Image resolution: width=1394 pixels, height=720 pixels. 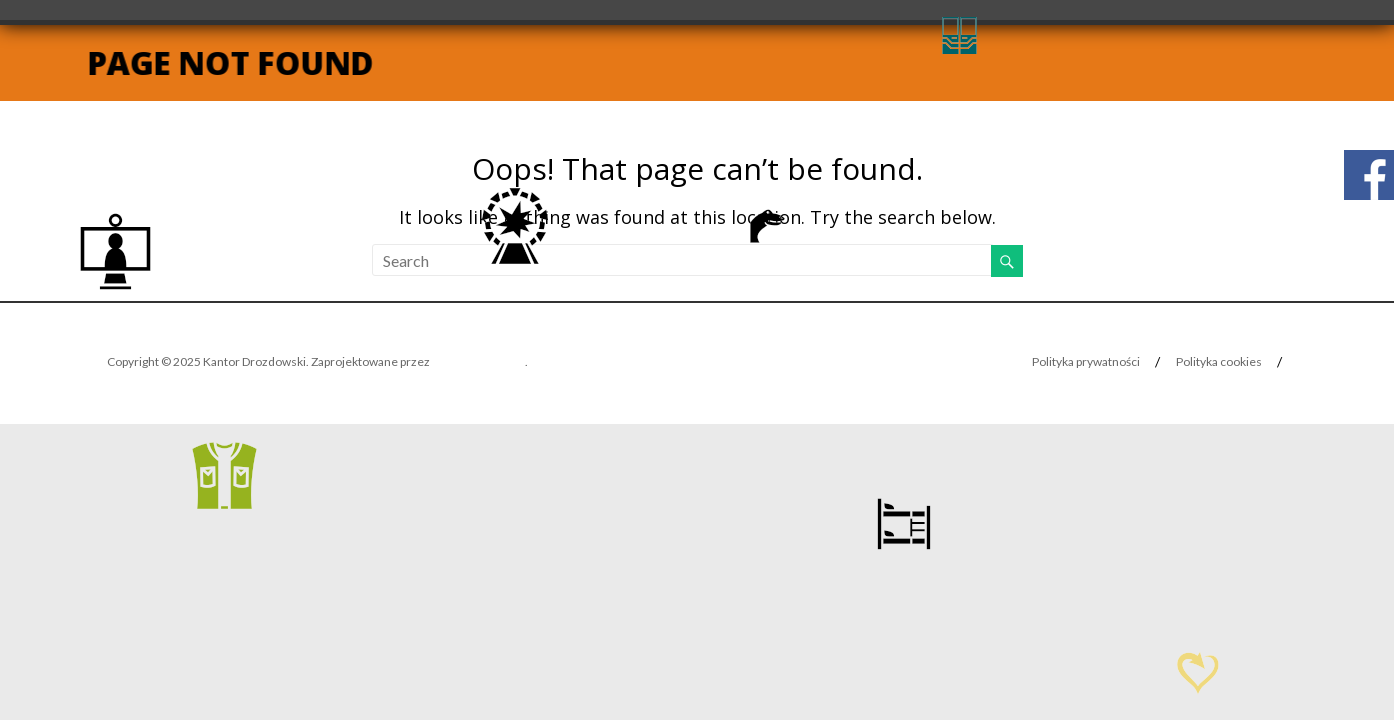 What do you see at coordinates (1198, 673) in the screenshot?
I see `access self-care or wellness features` at bounding box center [1198, 673].